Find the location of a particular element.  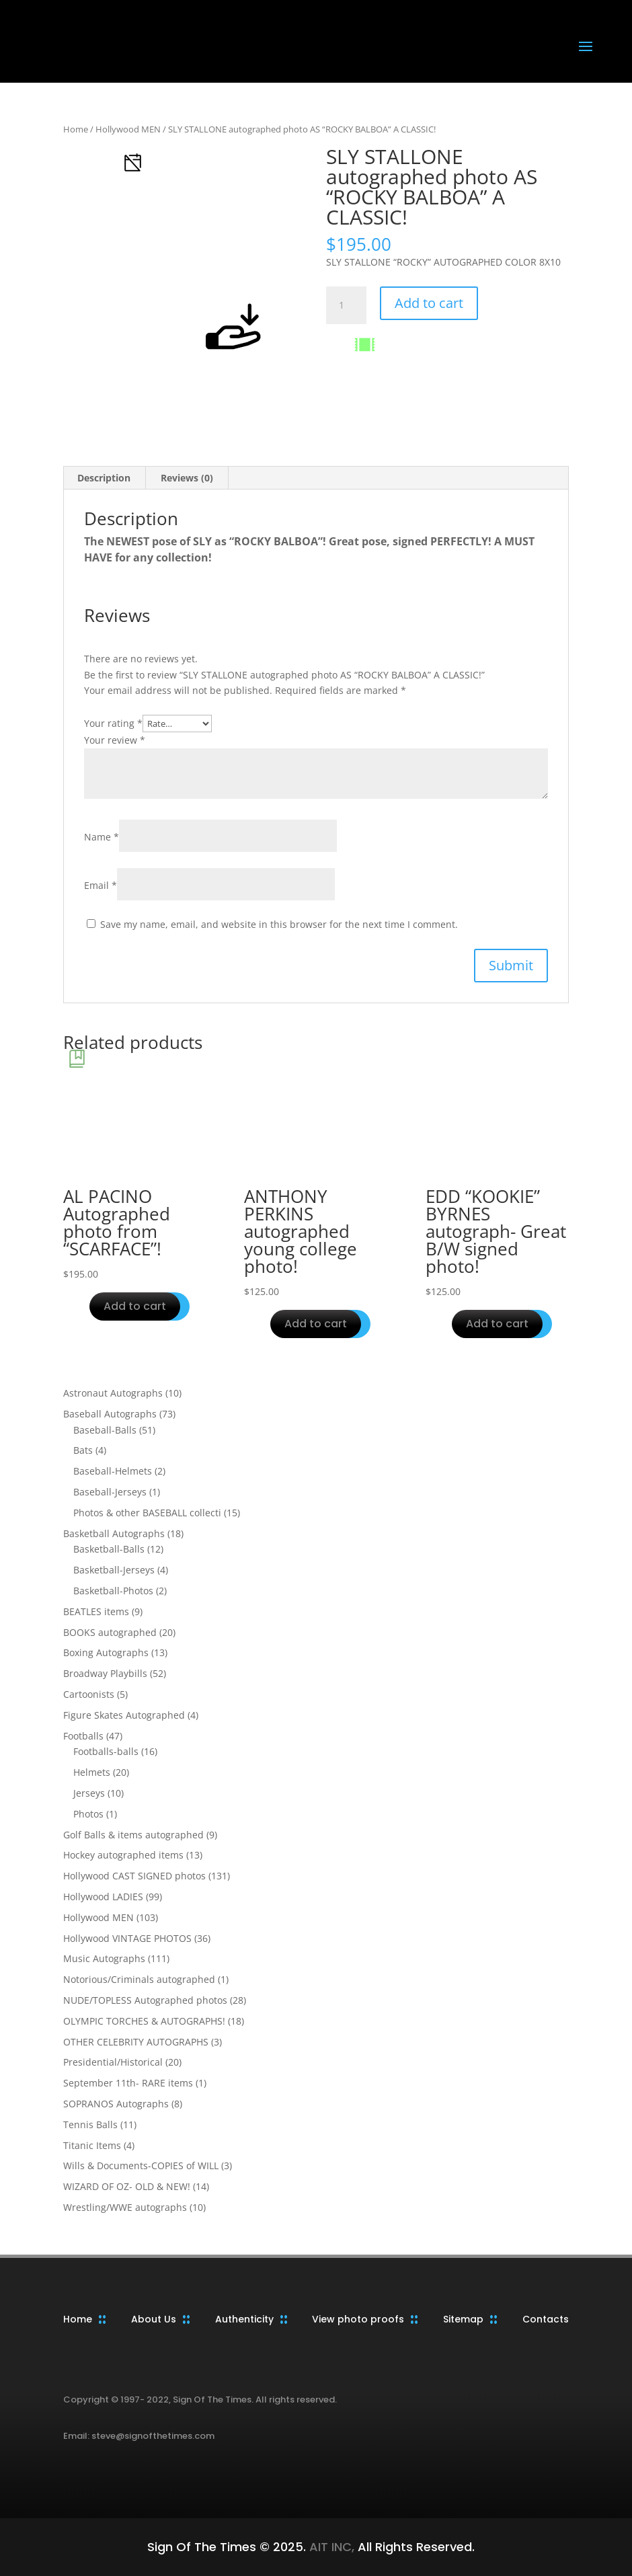

receive or accept an incoming item is located at coordinates (235, 329).